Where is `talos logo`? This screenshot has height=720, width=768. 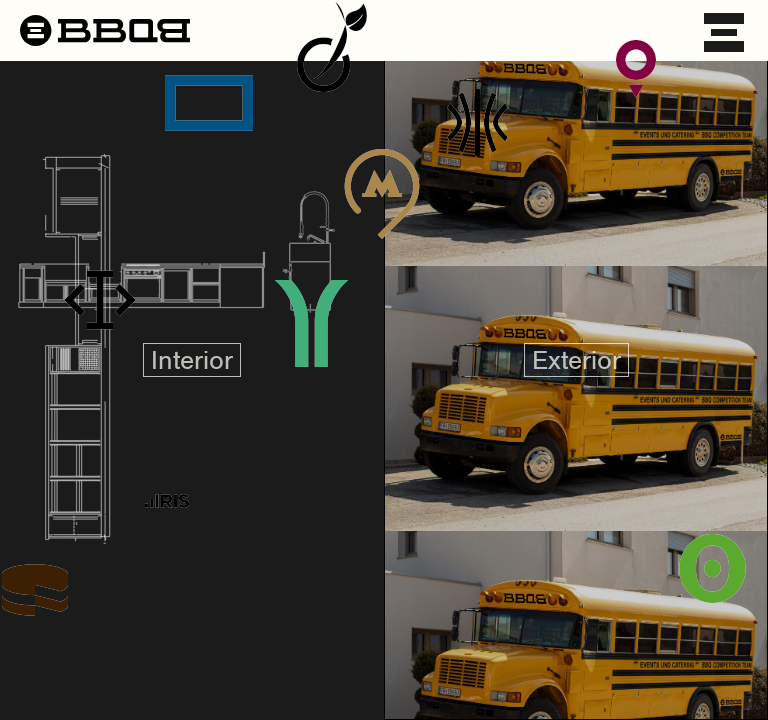 talos logo is located at coordinates (477, 122).